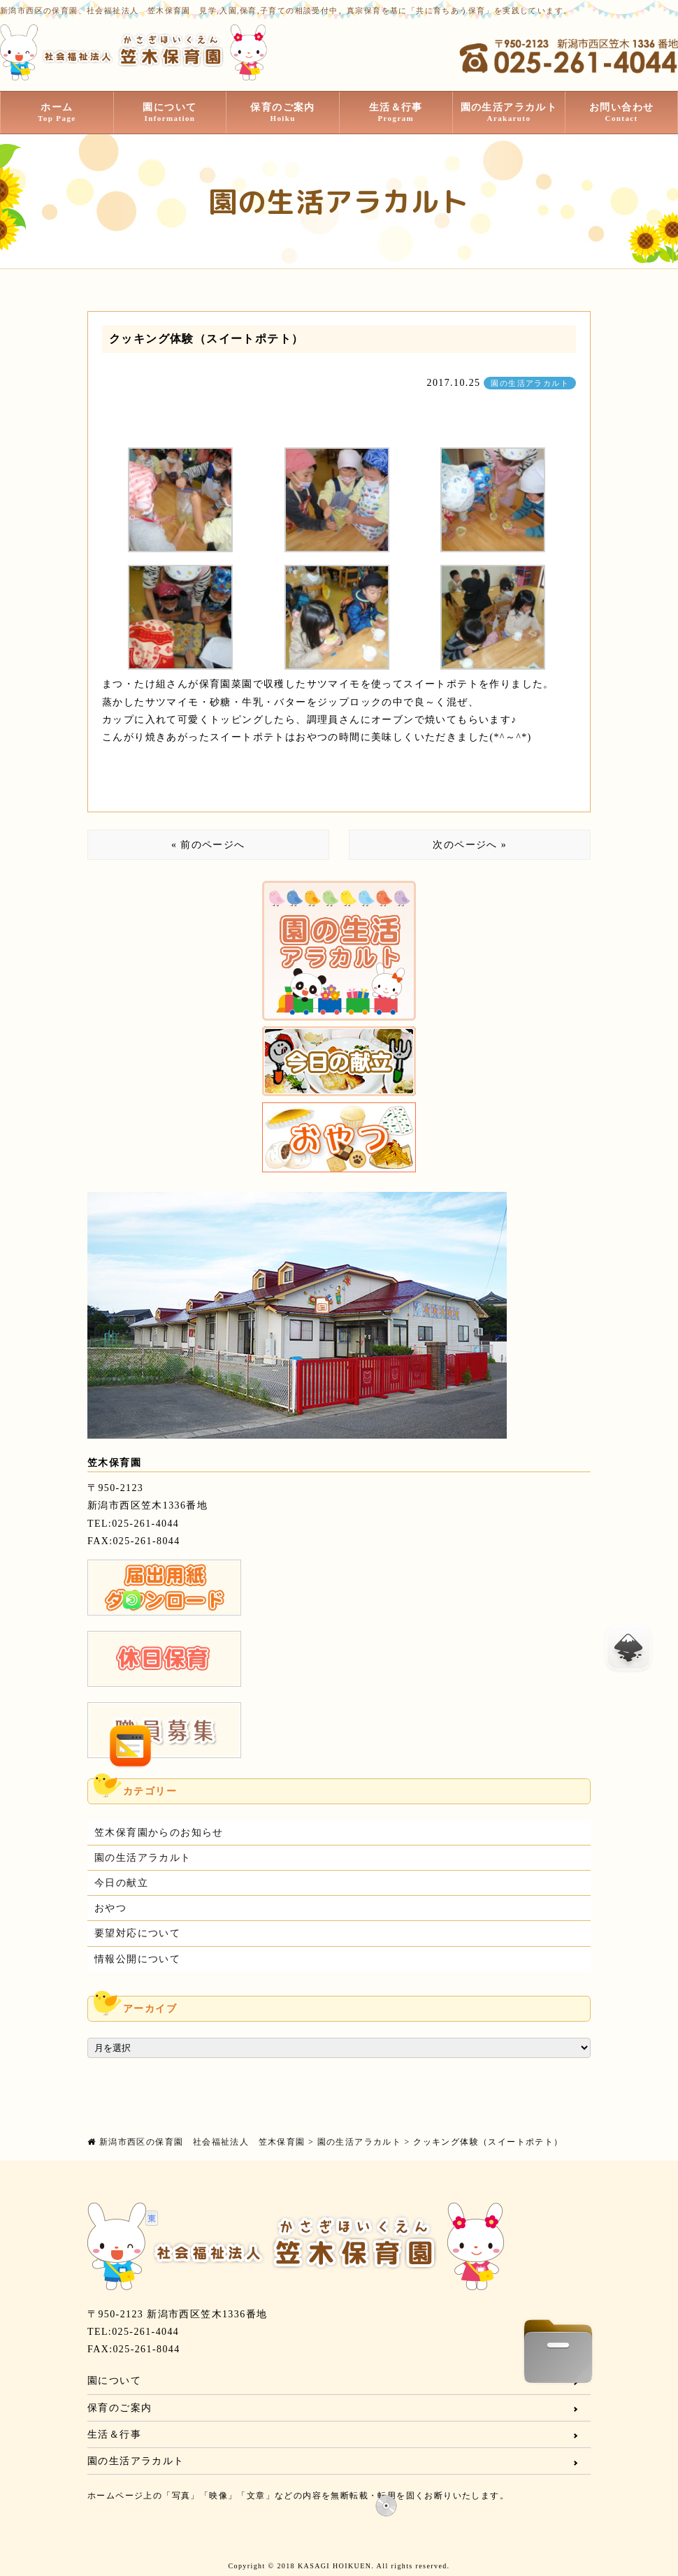 The width and height of the screenshot is (678, 2576). I want to click on open the file manager application, so click(558, 2351).